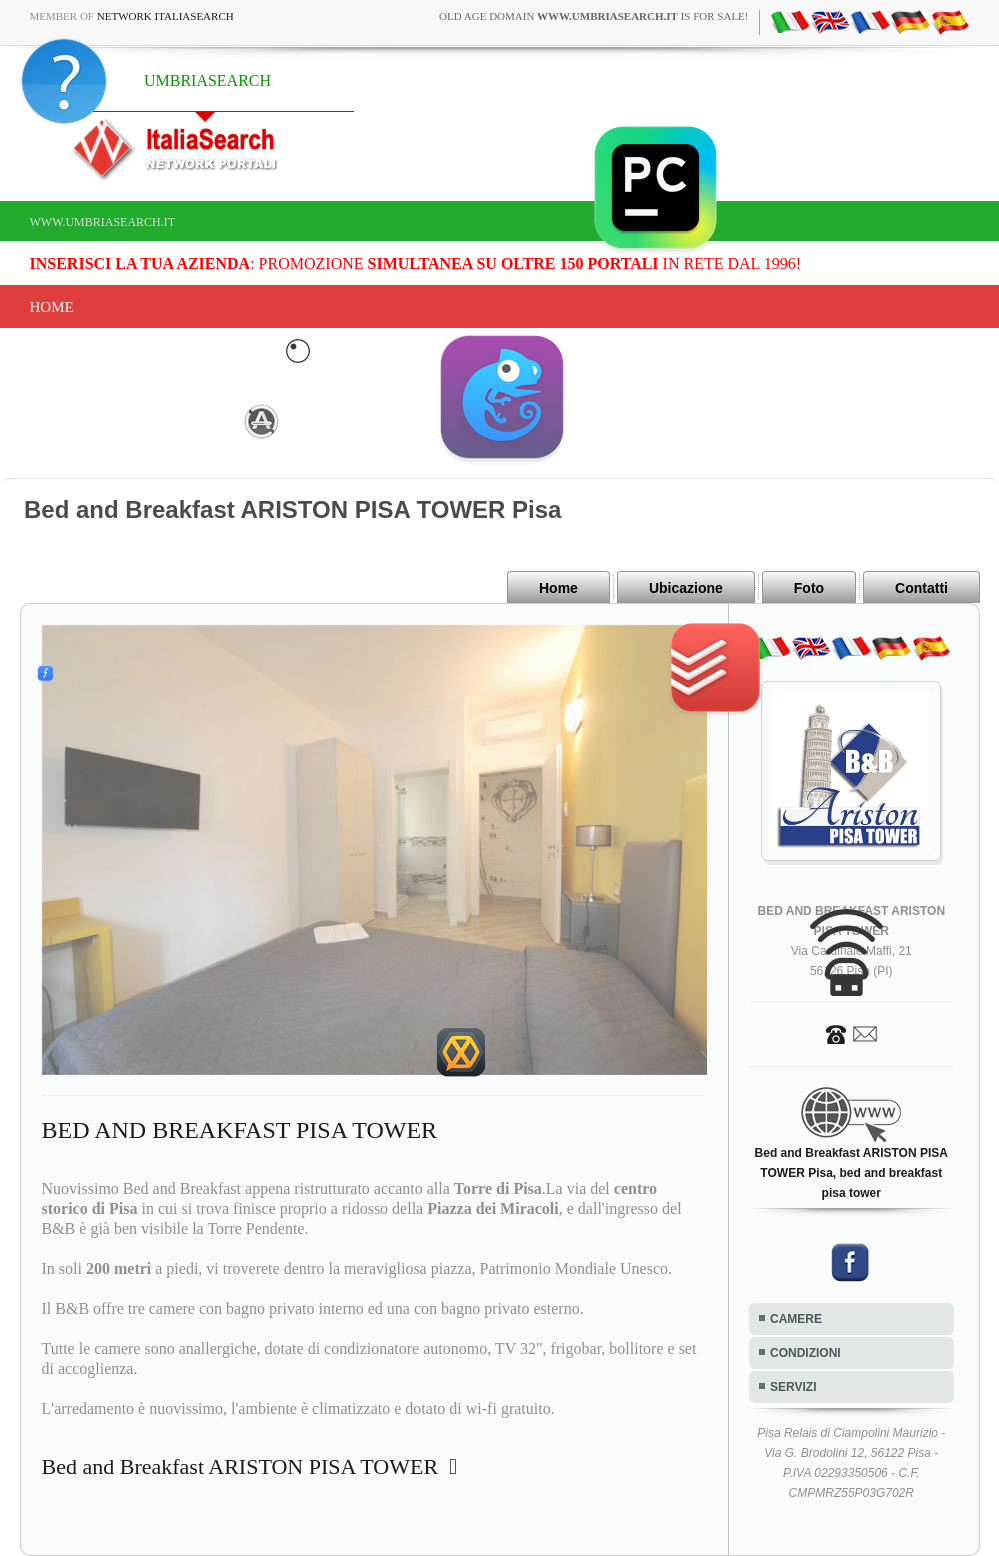 The image size is (999, 1556). What do you see at coordinates (502, 397) in the screenshot?
I see `open gns3 network simulation software` at bounding box center [502, 397].